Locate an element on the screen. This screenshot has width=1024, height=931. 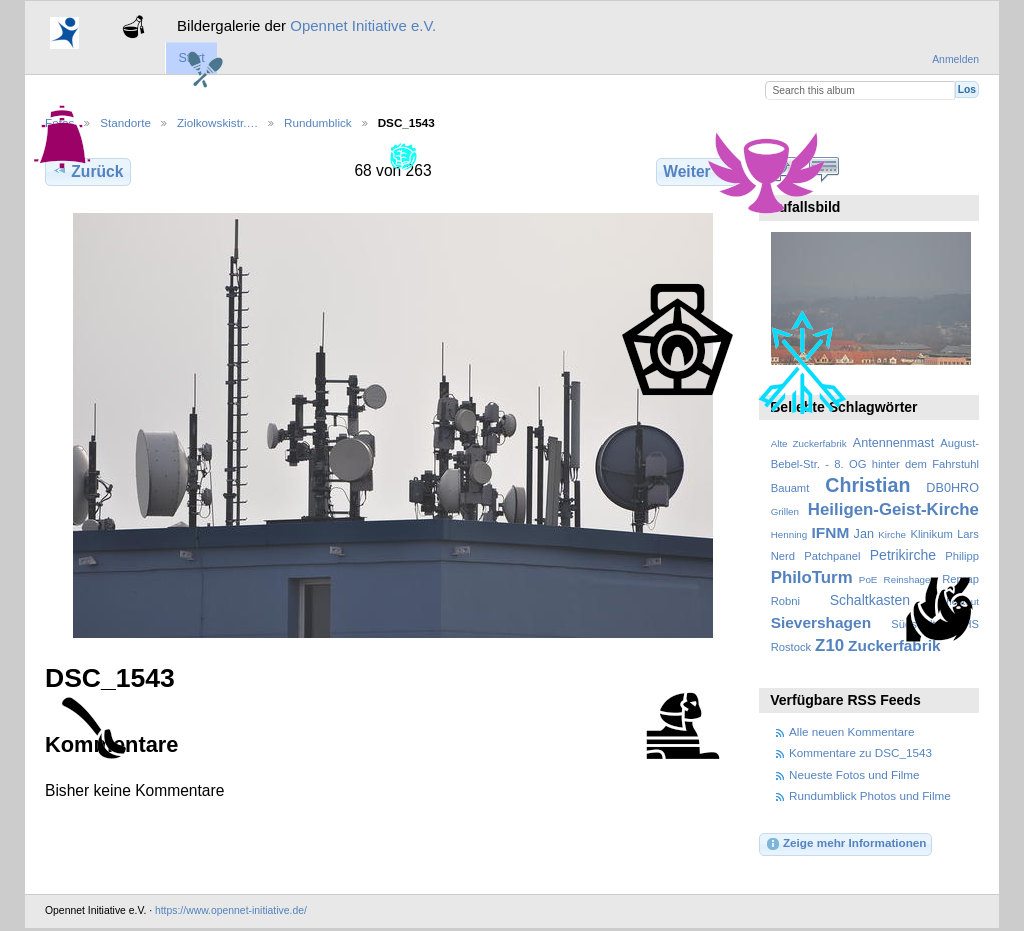
ice cream scoop tool or utensil icon is located at coordinates (94, 728).